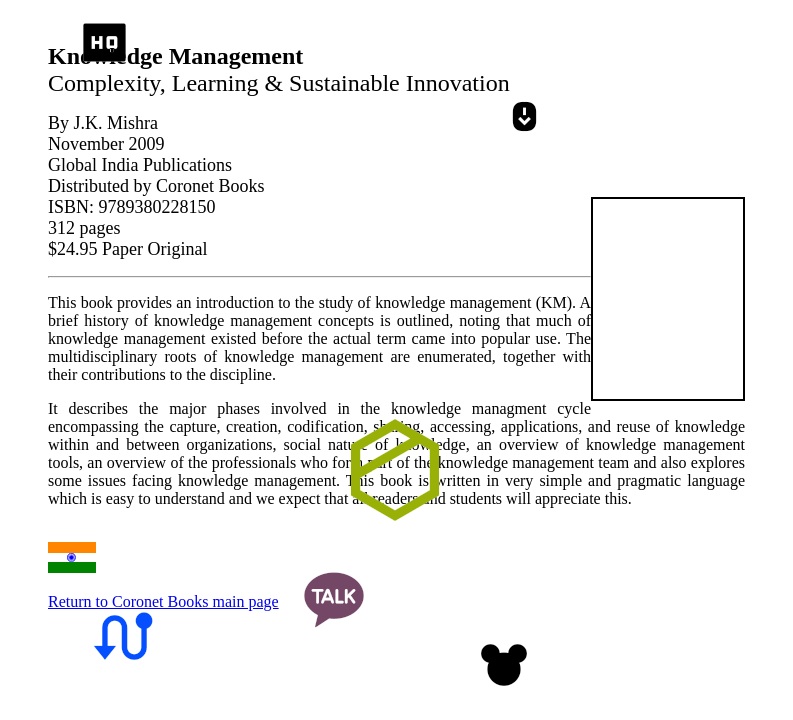 Image resolution: width=793 pixels, height=720 pixels. What do you see at coordinates (104, 42) in the screenshot?
I see `indicates high quality media or streaming option` at bounding box center [104, 42].